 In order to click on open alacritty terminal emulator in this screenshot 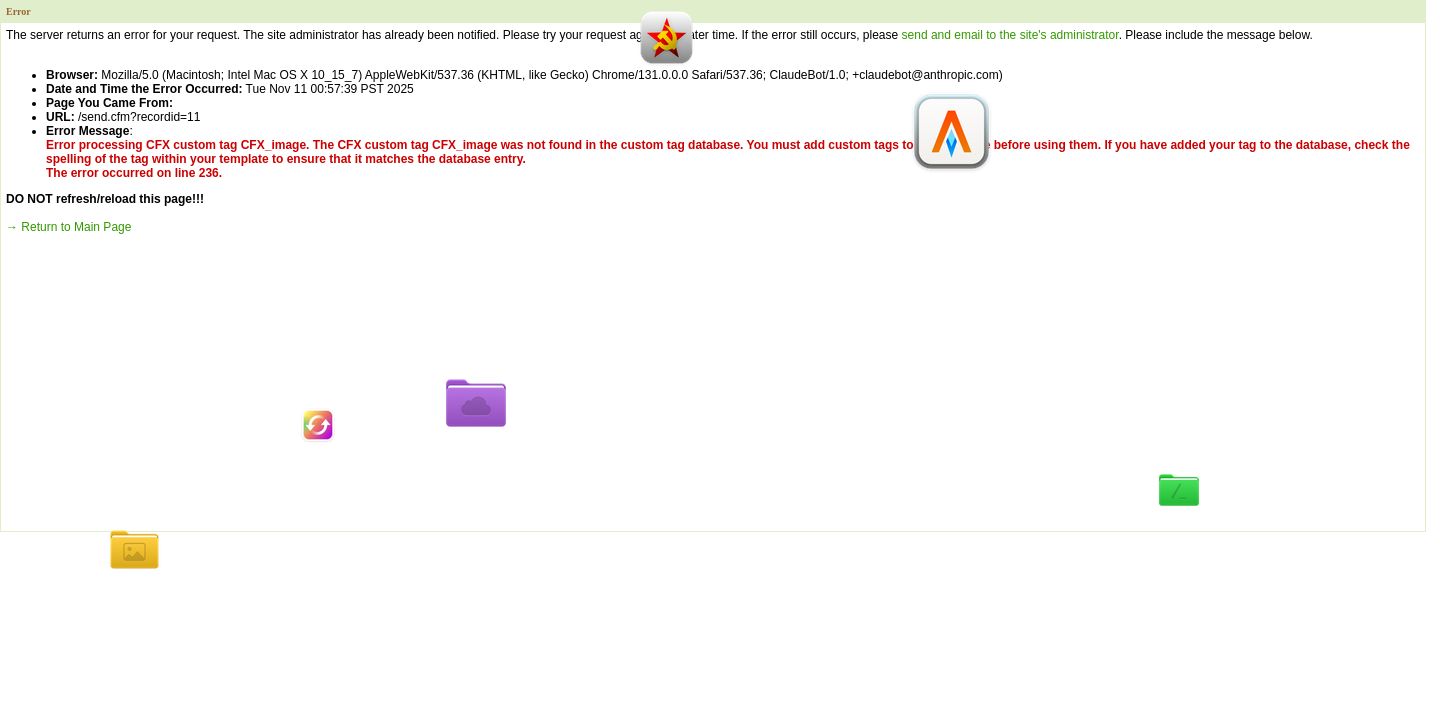, I will do `click(951, 131)`.